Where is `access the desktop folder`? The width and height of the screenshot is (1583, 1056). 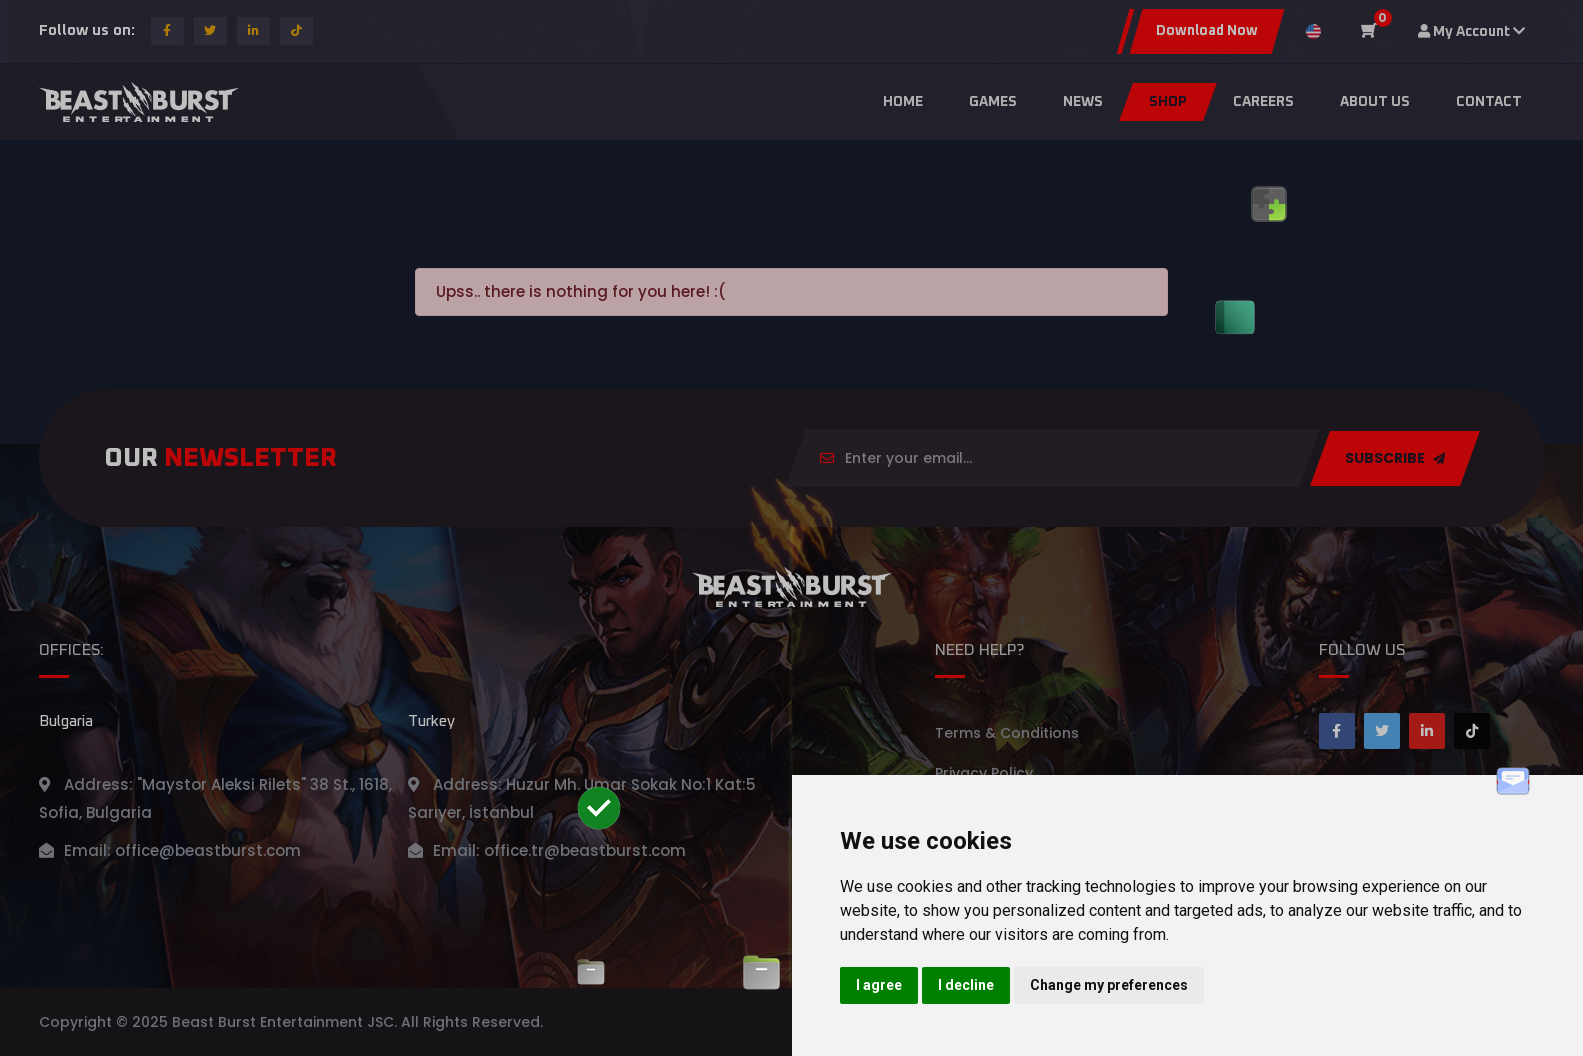
access the desktop folder is located at coordinates (1235, 316).